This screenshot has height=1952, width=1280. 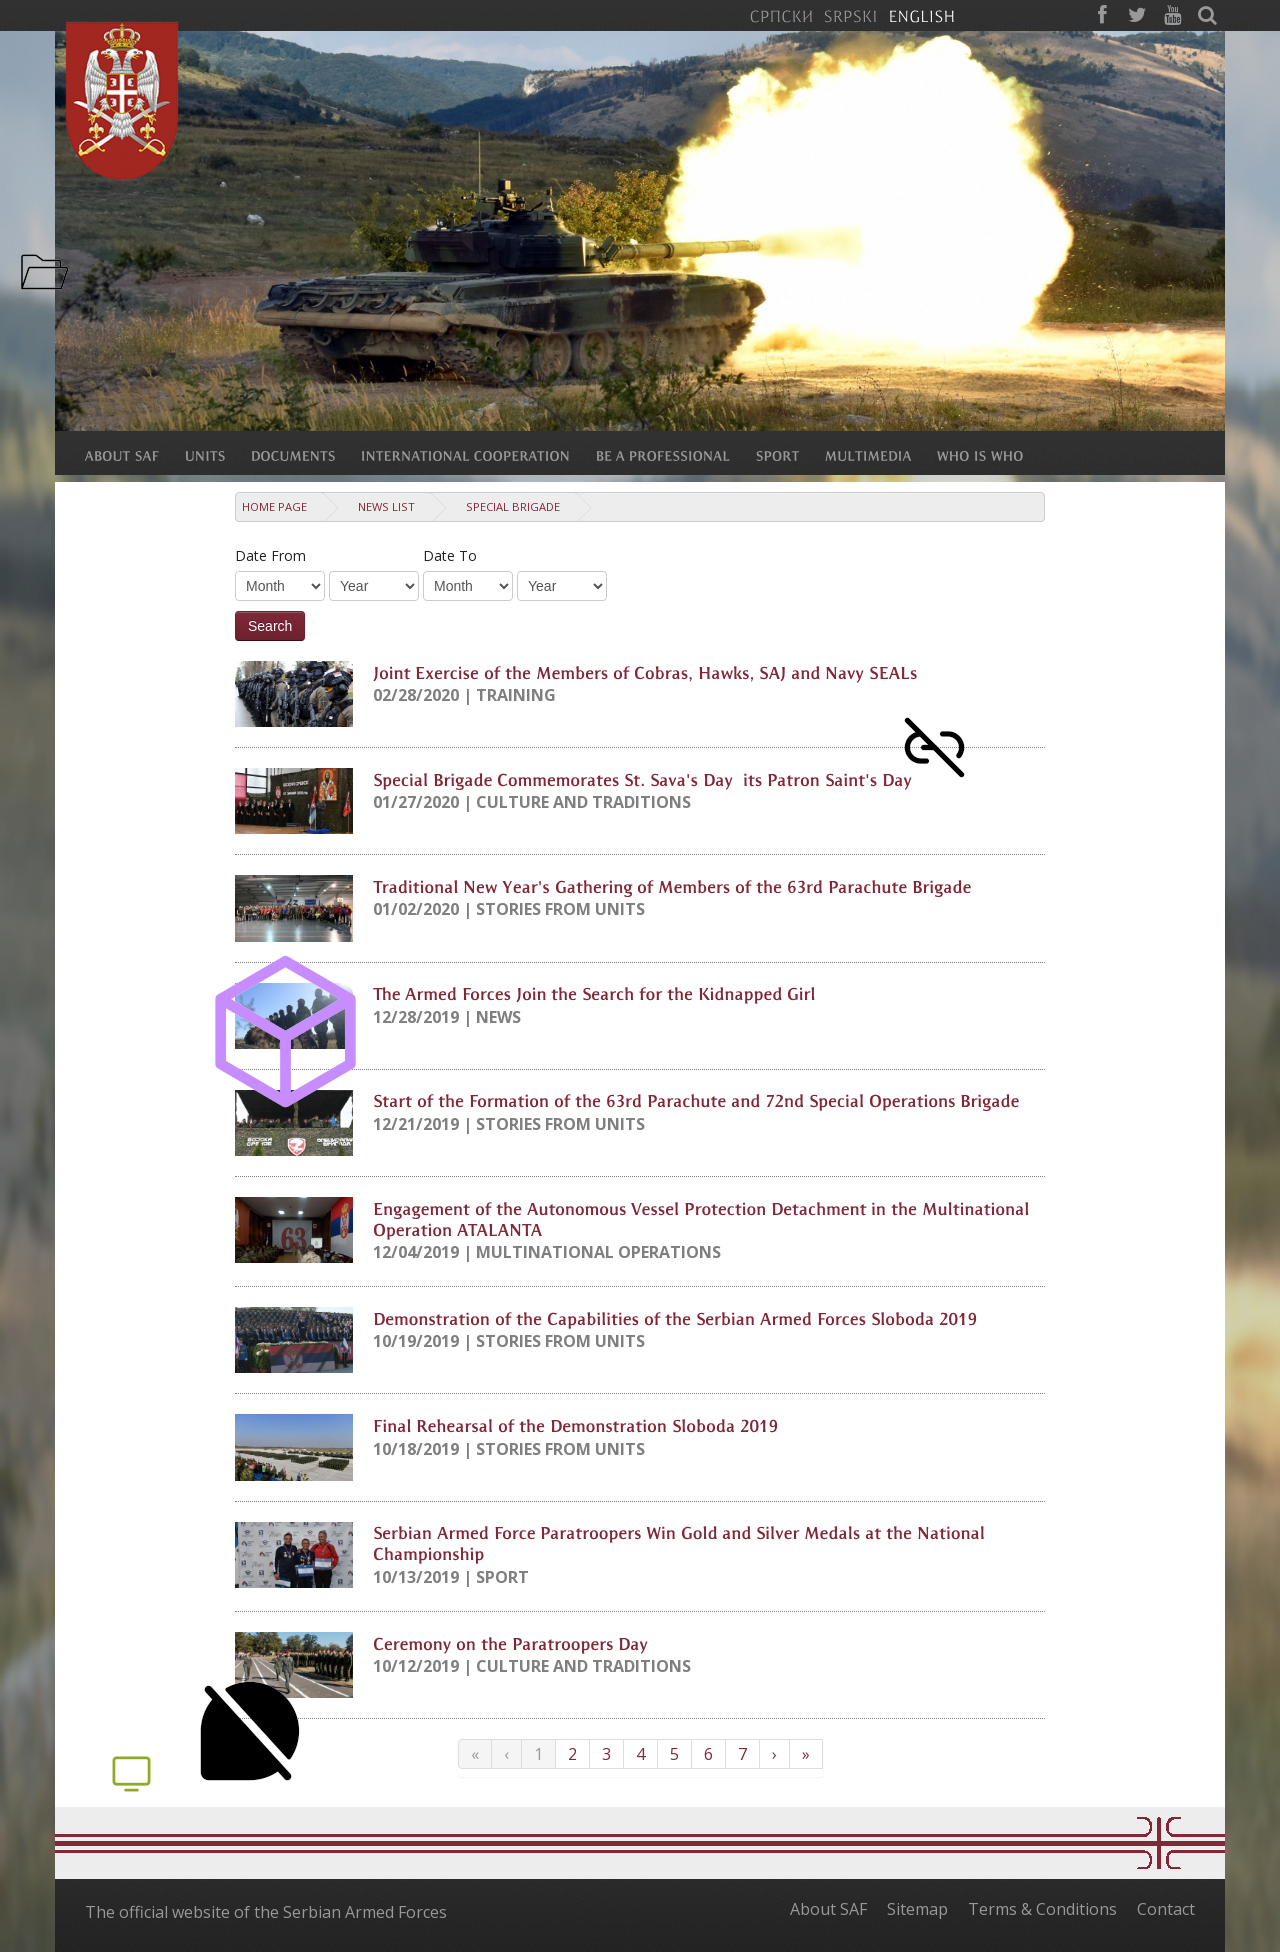 I want to click on view 3D model or object, so click(x=285, y=1031).